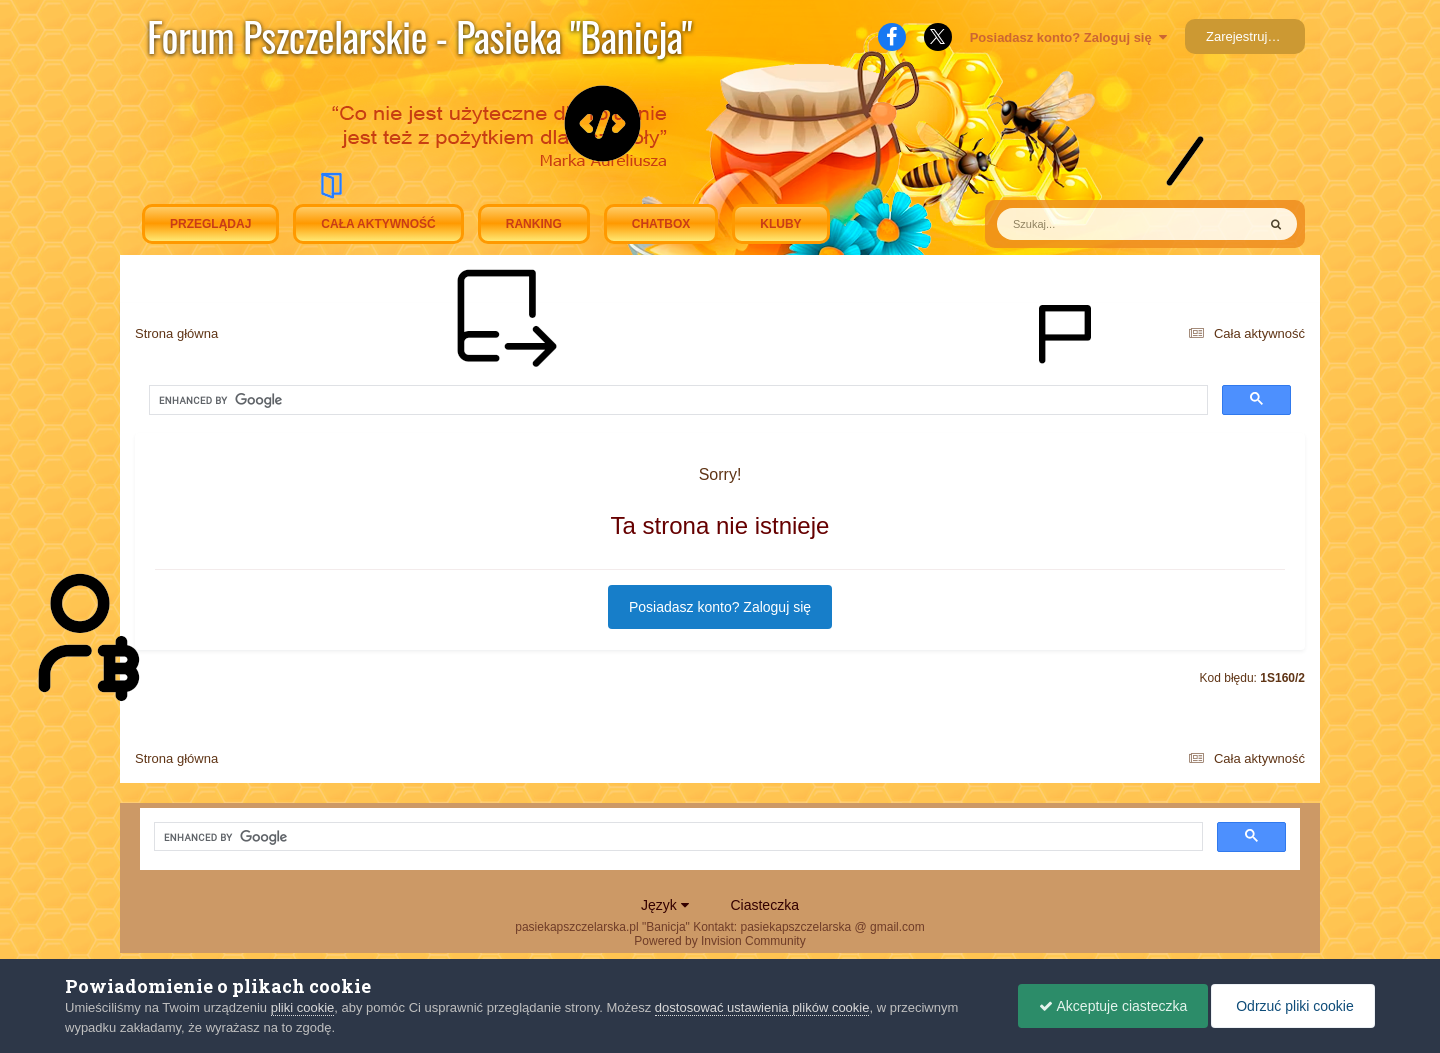  I want to click on flag an item for review, so click(1065, 331).